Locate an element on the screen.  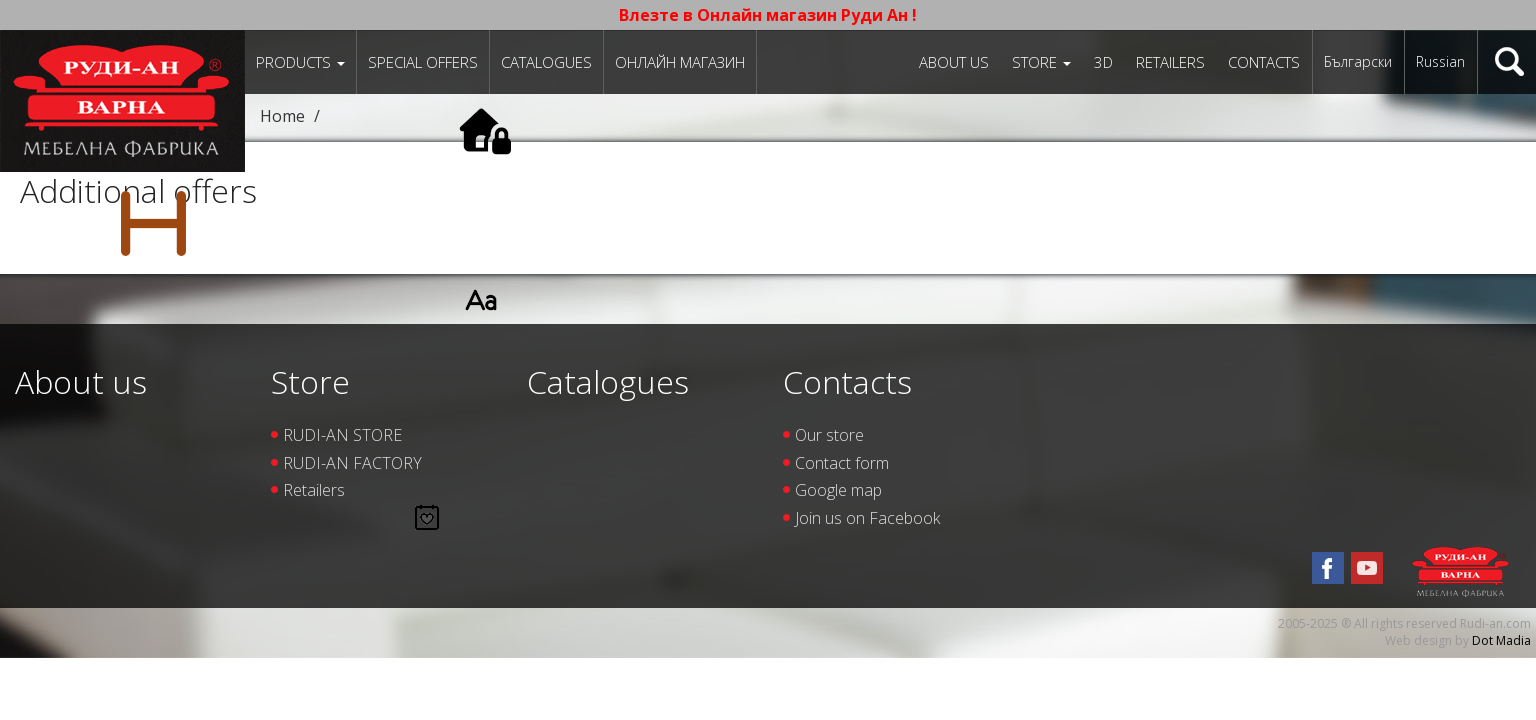
view favorite or loved events is located at coordinates (427, 518).